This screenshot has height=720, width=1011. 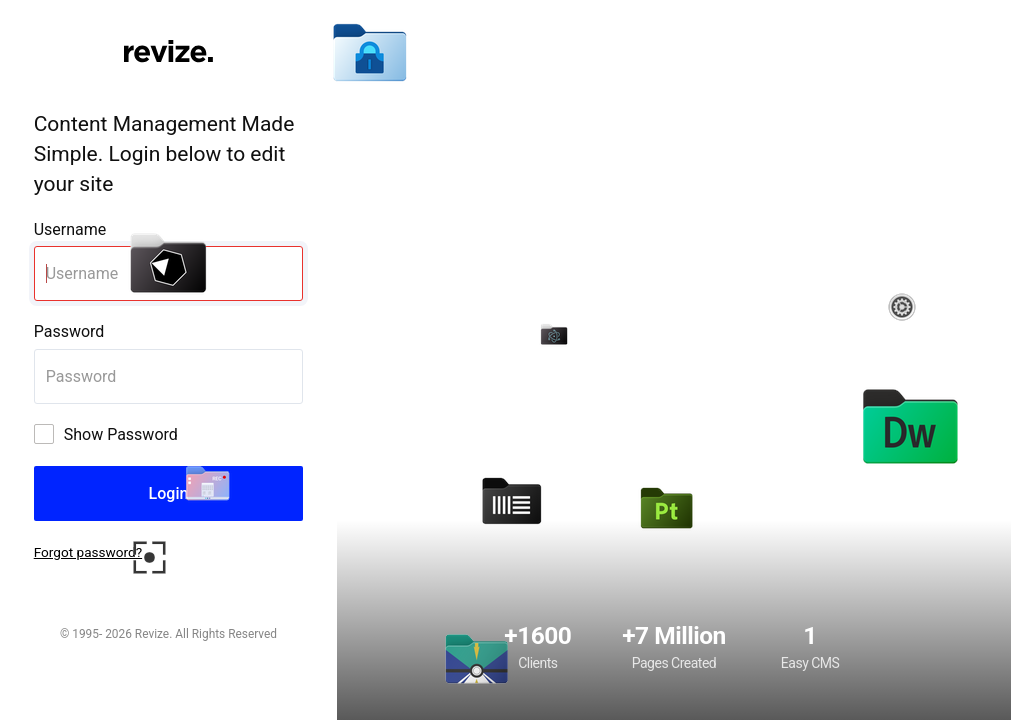 I want to click on folder containing pokémon lake ball game assets, so click(x=476, y=660).